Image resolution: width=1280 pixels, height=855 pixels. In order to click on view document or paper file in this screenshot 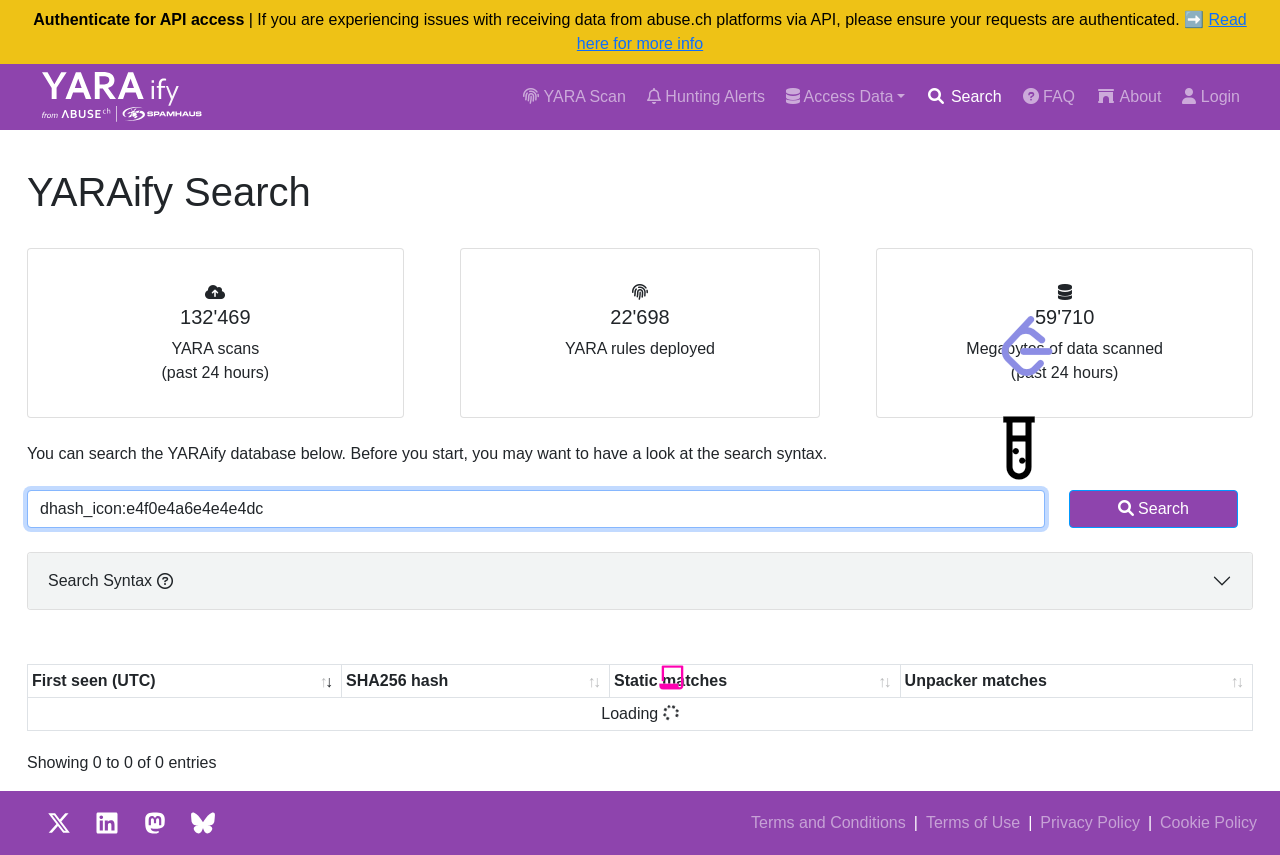, I will do `click(672, 677)`.